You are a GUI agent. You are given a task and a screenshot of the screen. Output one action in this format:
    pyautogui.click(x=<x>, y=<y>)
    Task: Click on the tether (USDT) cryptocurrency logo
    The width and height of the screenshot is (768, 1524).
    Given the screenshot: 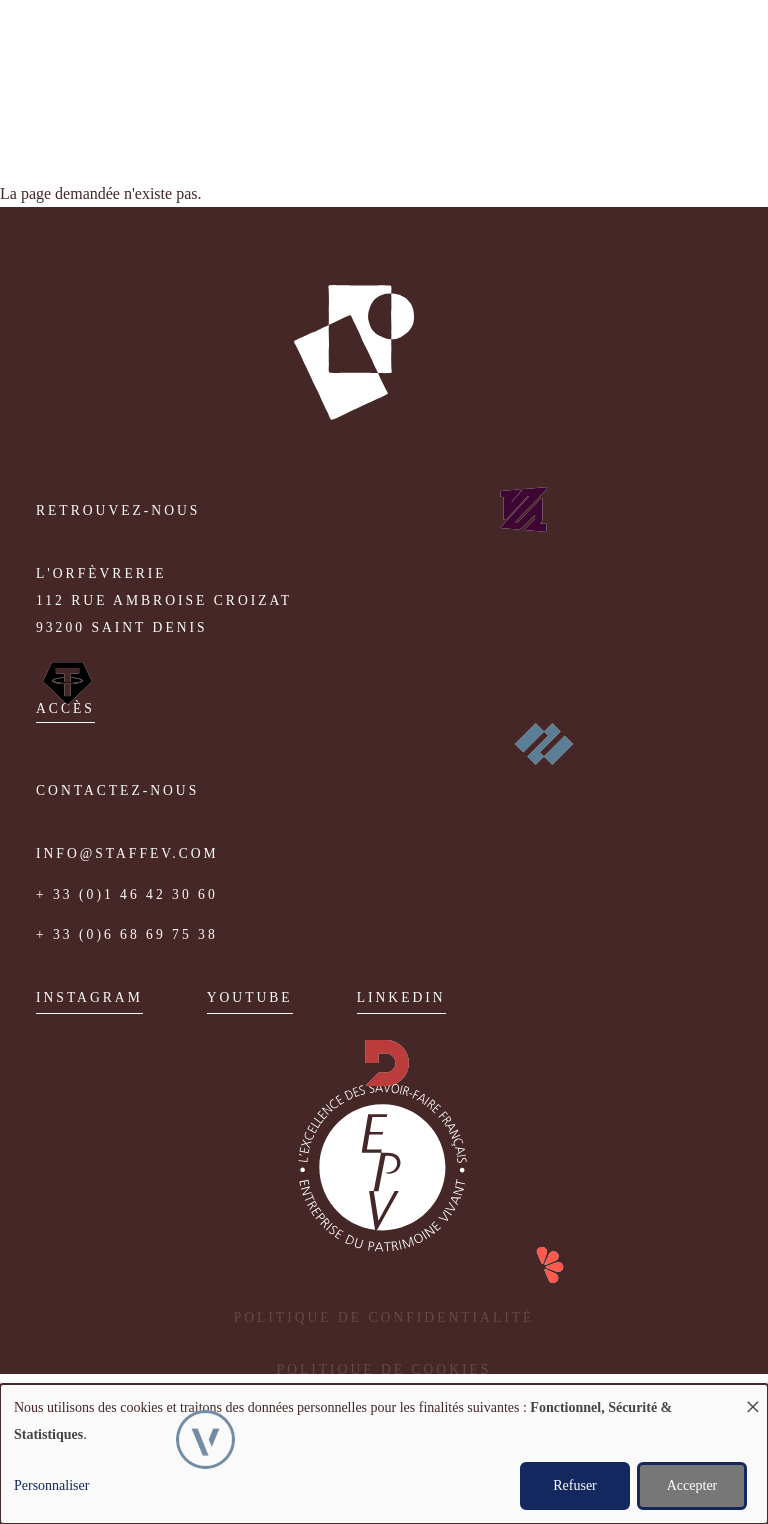 What is the action you would take?
    pyautogui.click(x=67, y=683)
    